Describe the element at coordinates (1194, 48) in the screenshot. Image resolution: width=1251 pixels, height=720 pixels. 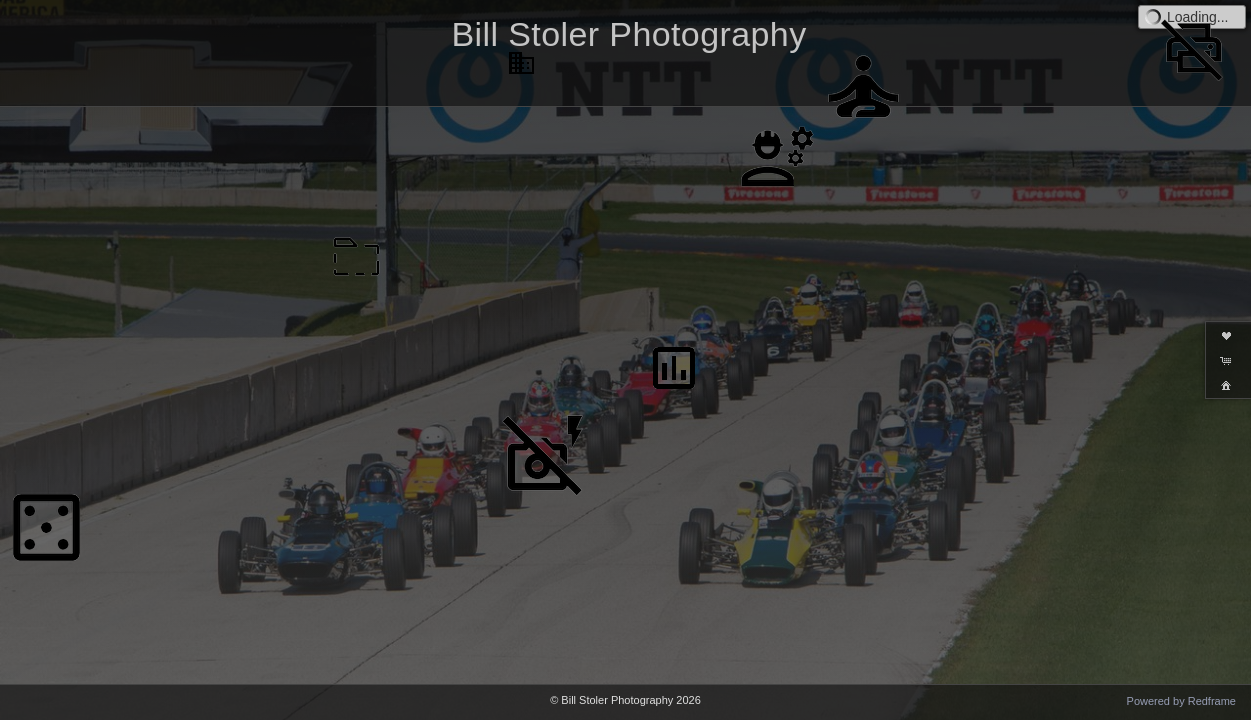
I see `printing is disabled or unavailable` at that location.